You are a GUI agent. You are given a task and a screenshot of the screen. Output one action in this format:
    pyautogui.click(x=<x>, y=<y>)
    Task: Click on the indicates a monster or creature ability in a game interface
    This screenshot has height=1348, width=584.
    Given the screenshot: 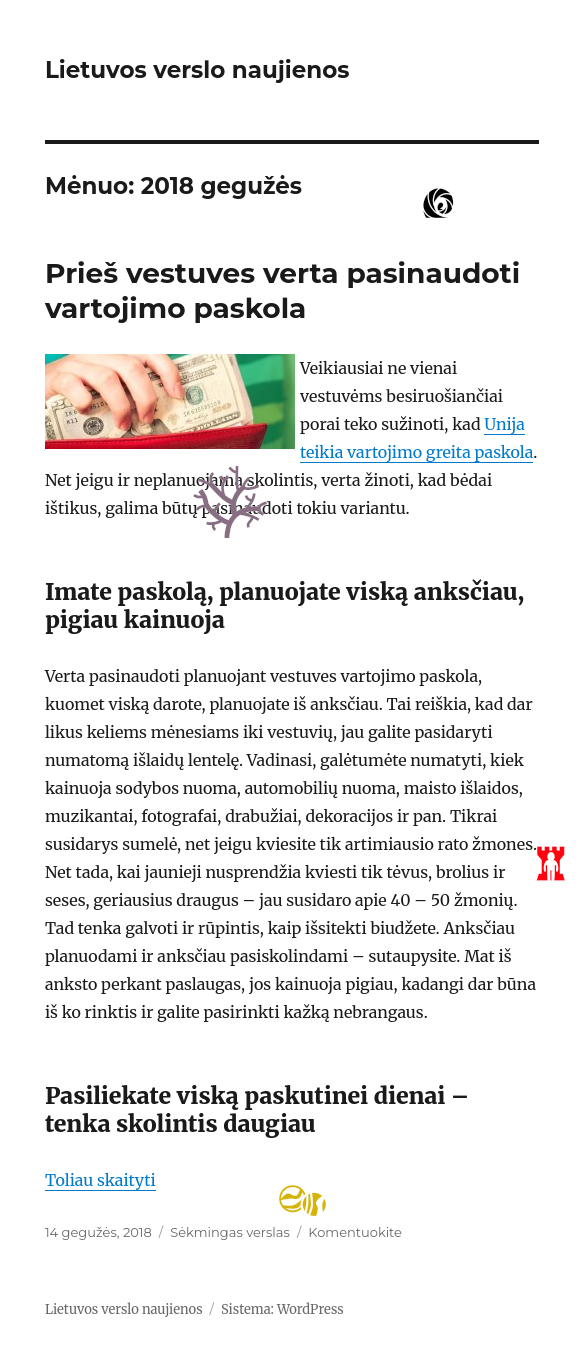 What is the action you would take?
    pyautogui.click(x=438, y=203)
    